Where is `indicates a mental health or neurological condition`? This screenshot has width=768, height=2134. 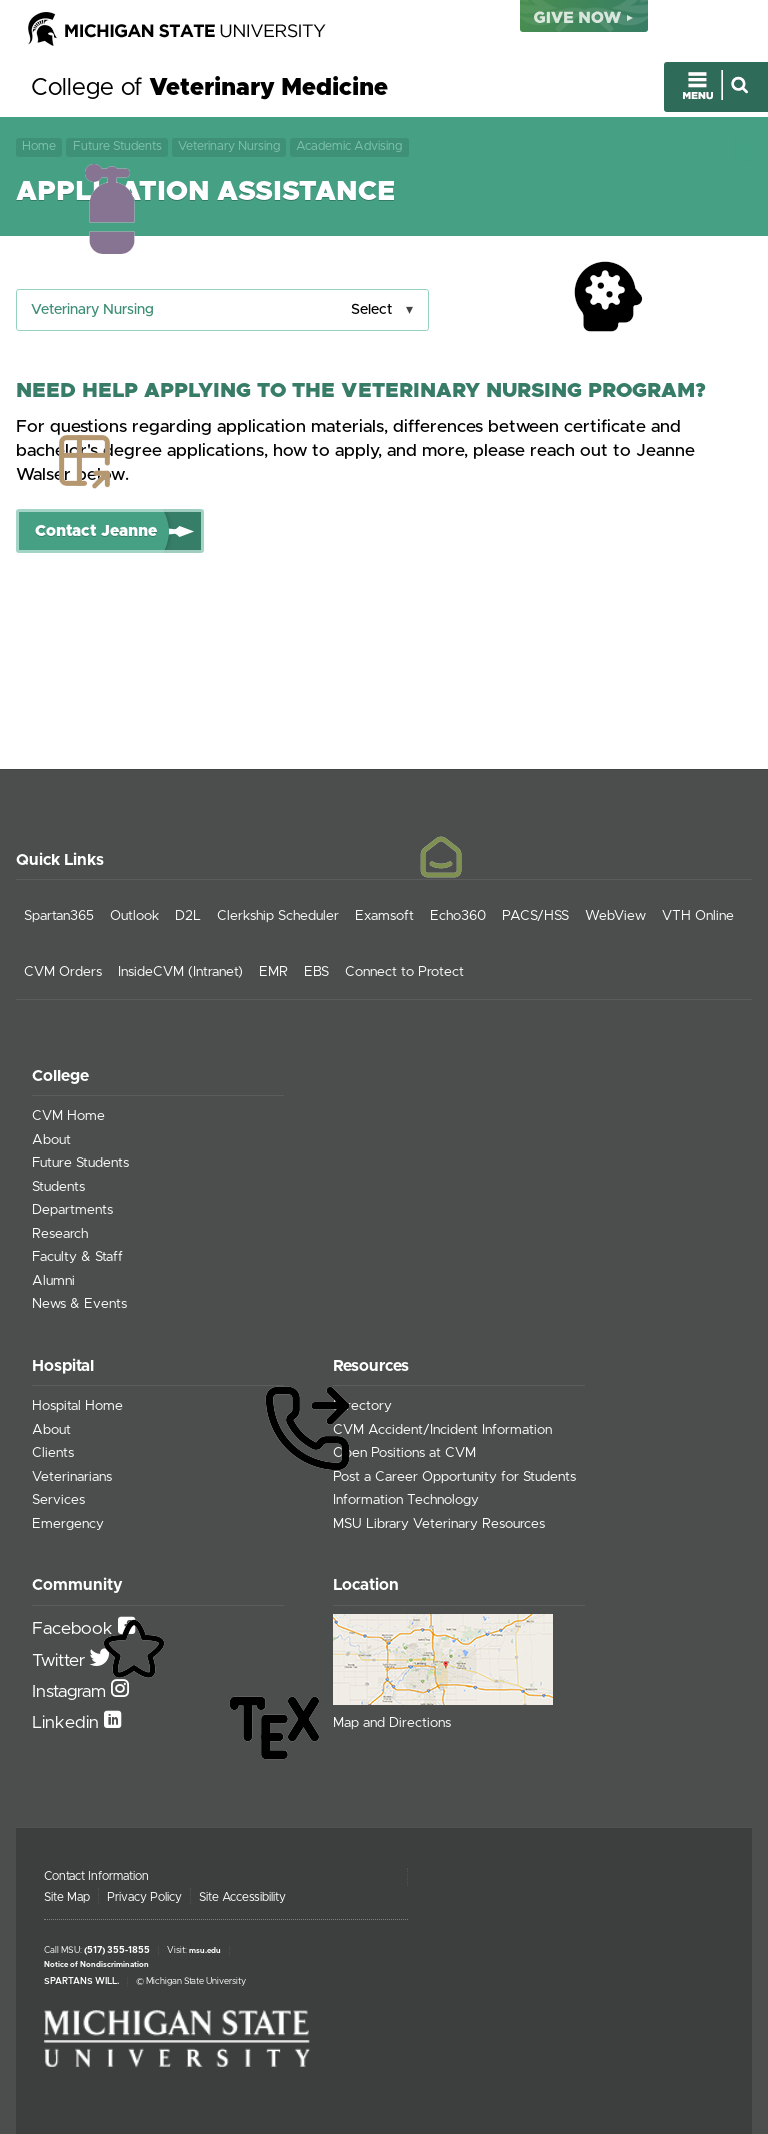 indicates a mental health or neurological condition is located at coordinates (609, 296).